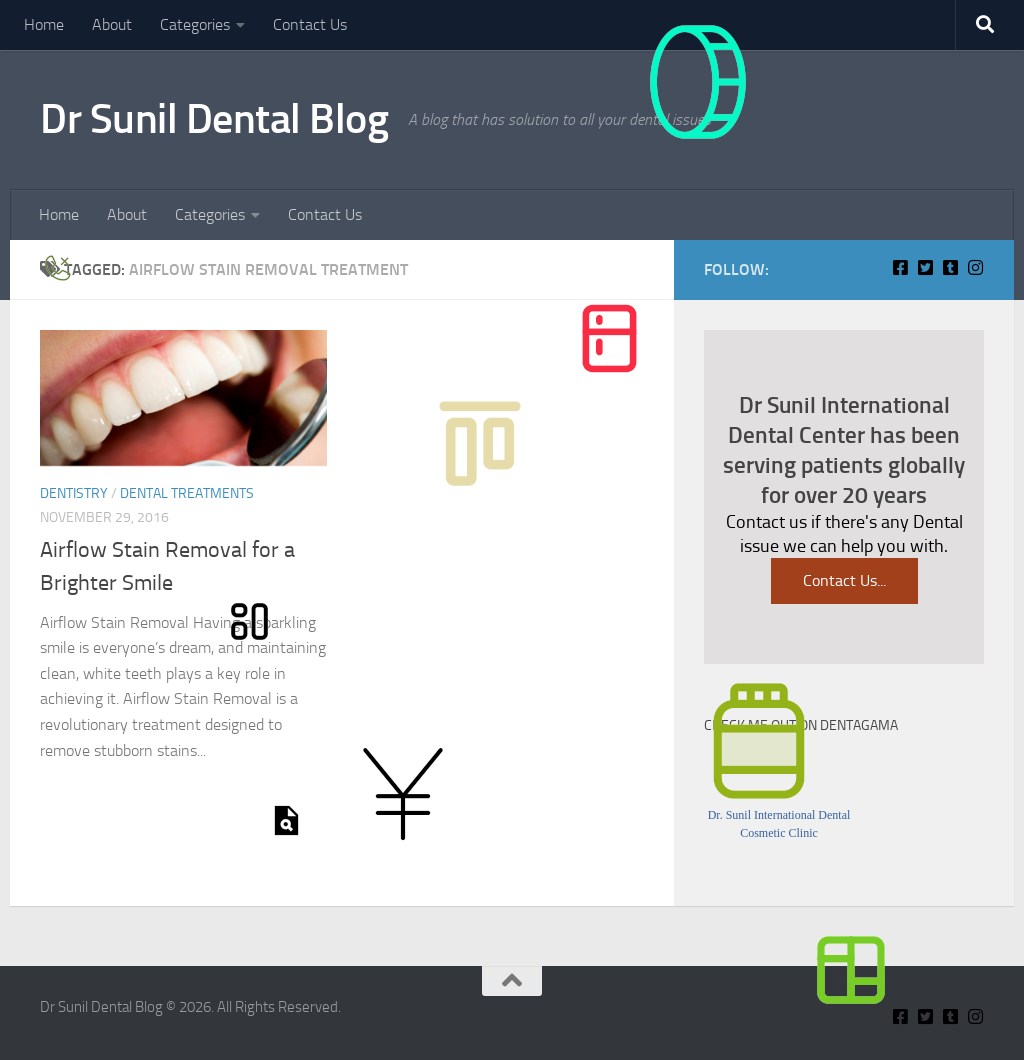 The image size is (1024, 1060). Describe the element at coordinates (698, 82) in the screenshot. I see `view account balance or credits` at that location.